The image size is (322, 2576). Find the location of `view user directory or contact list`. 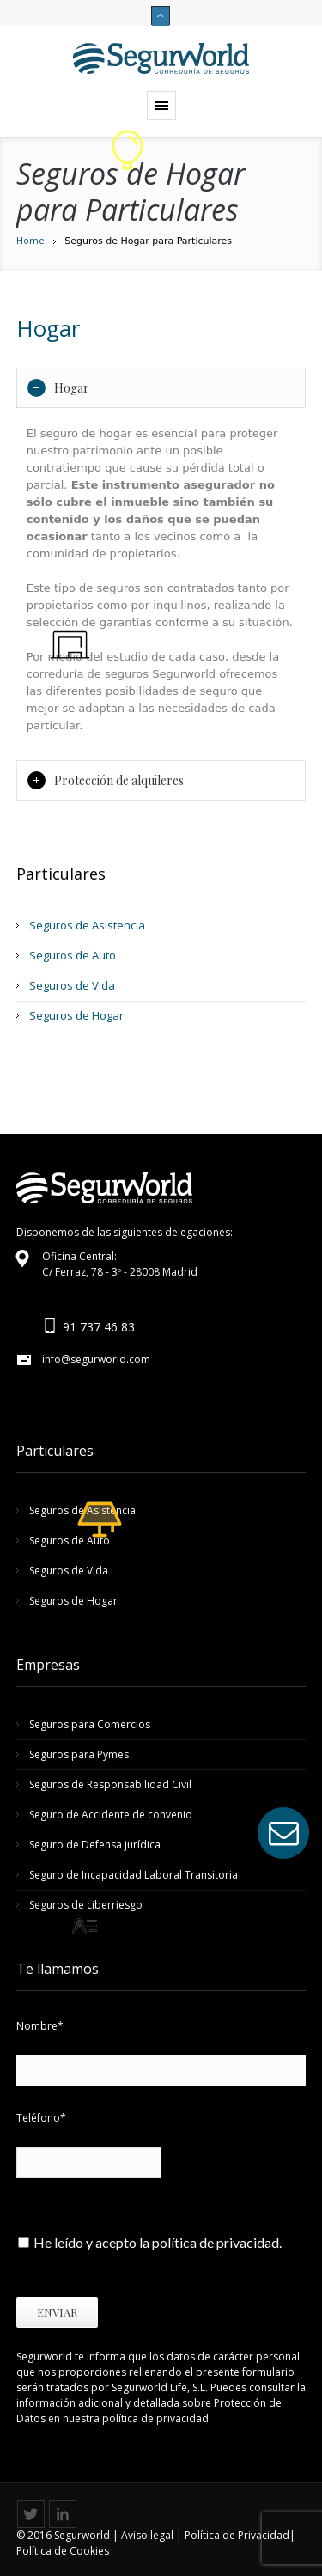

view user directory or contact list is located at coordinates (84, 1926).